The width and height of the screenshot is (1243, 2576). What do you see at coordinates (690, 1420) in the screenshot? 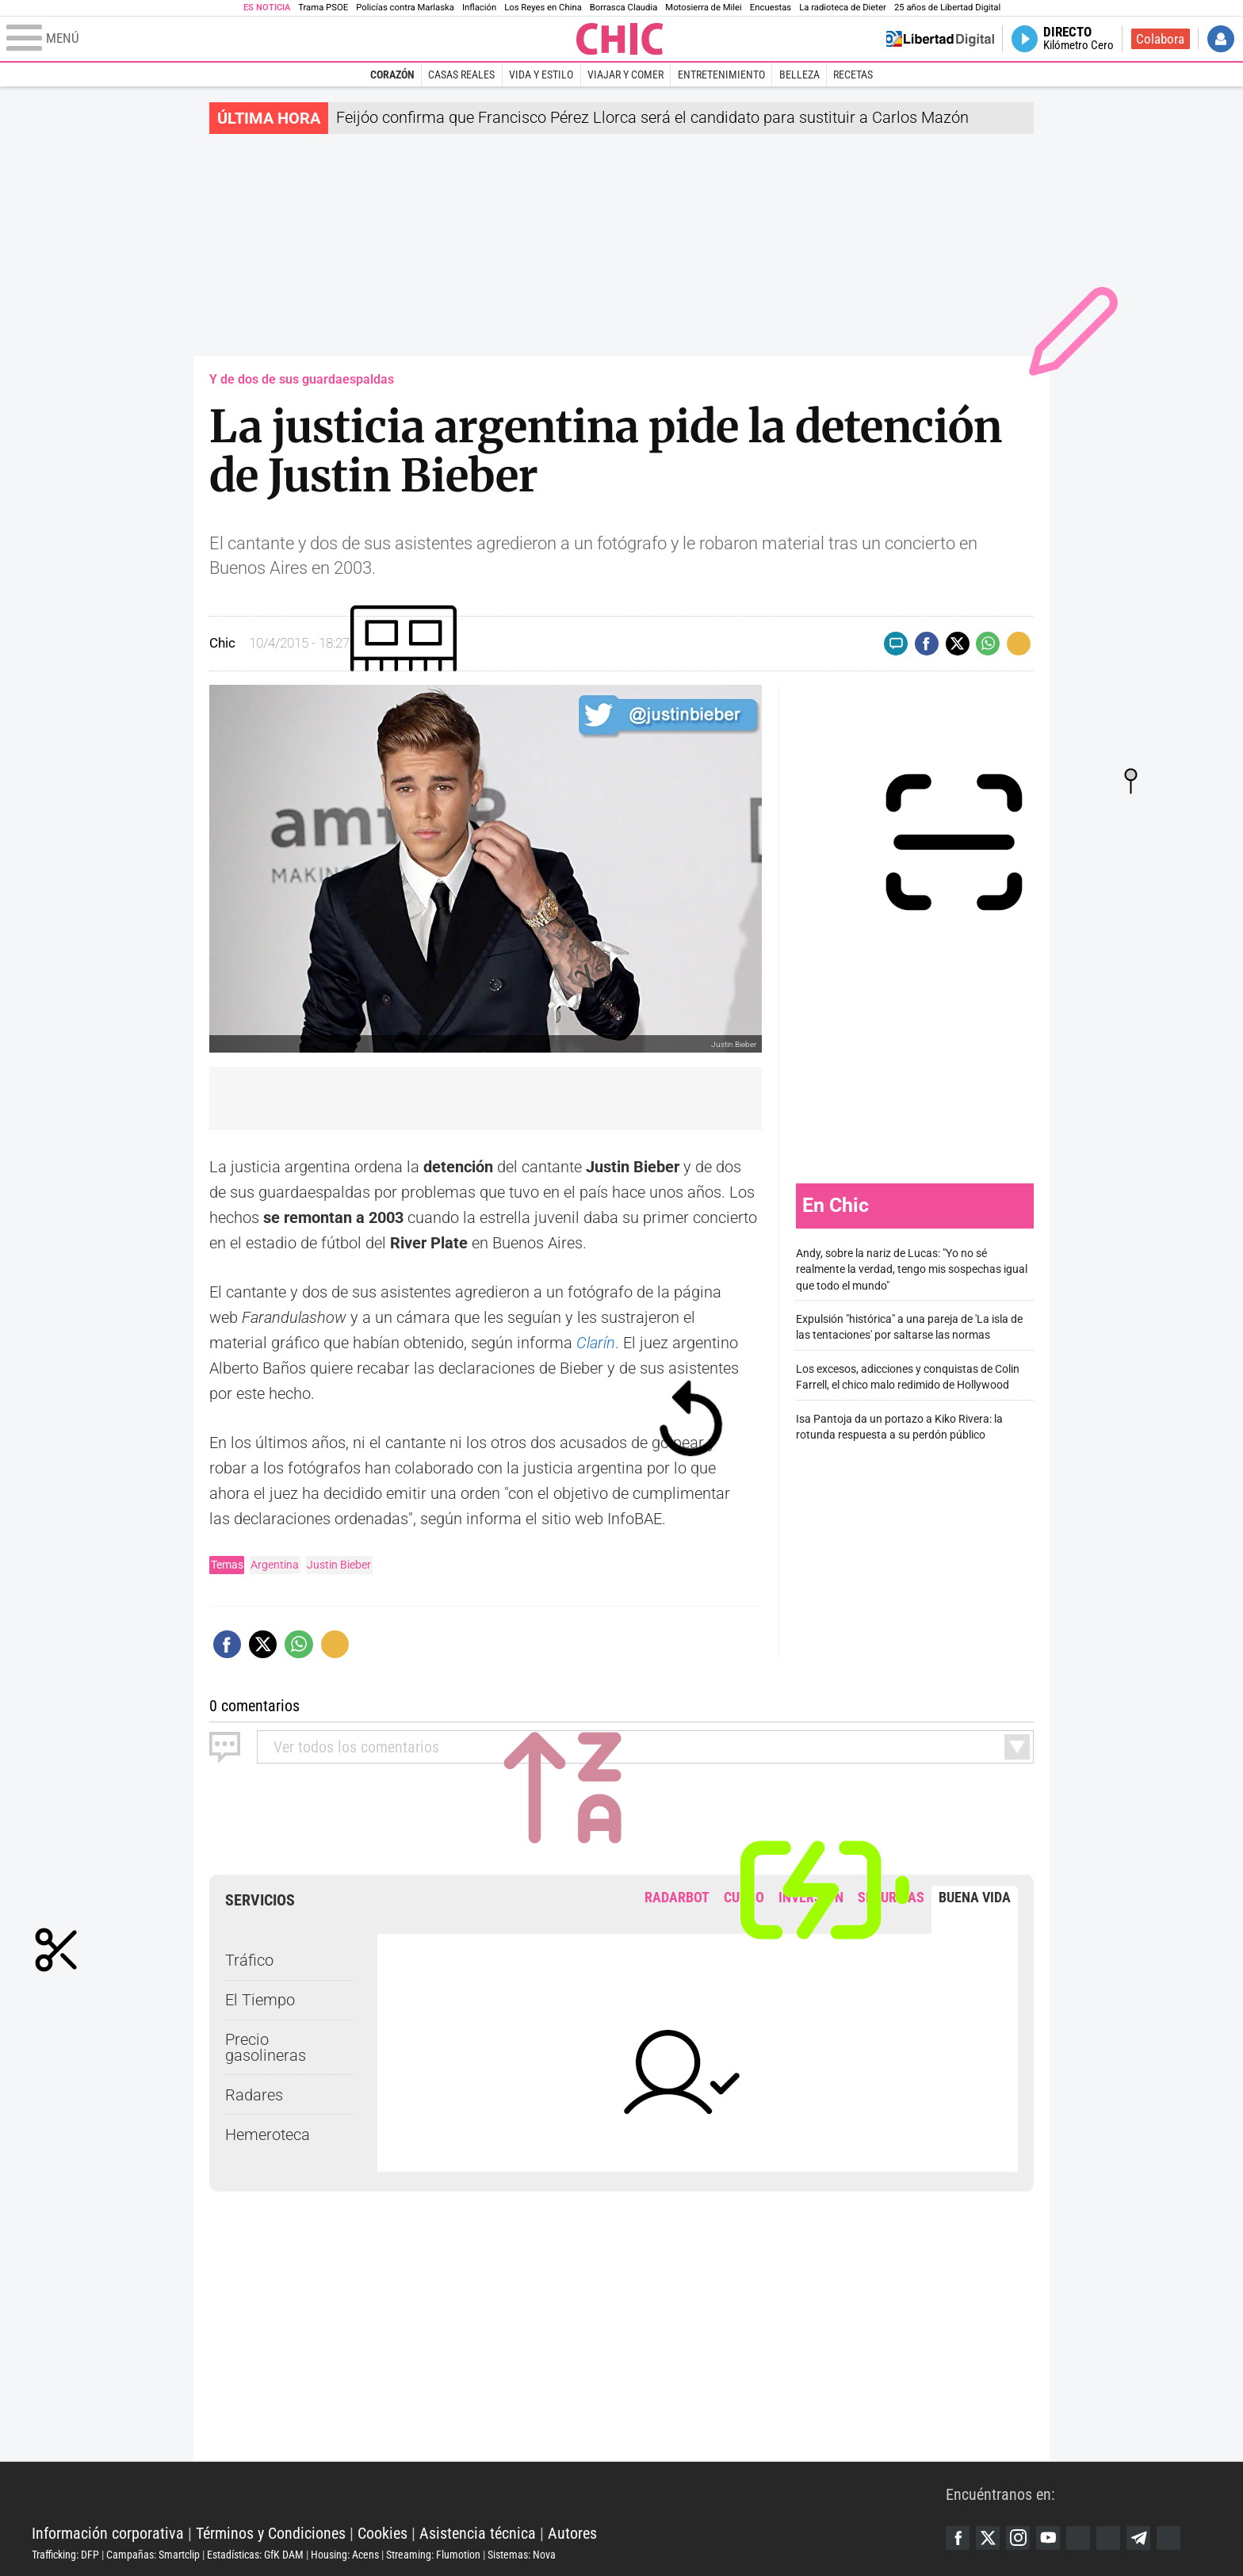
I see `replay or restart media from the beginning` at bounding box center [690, 1420].